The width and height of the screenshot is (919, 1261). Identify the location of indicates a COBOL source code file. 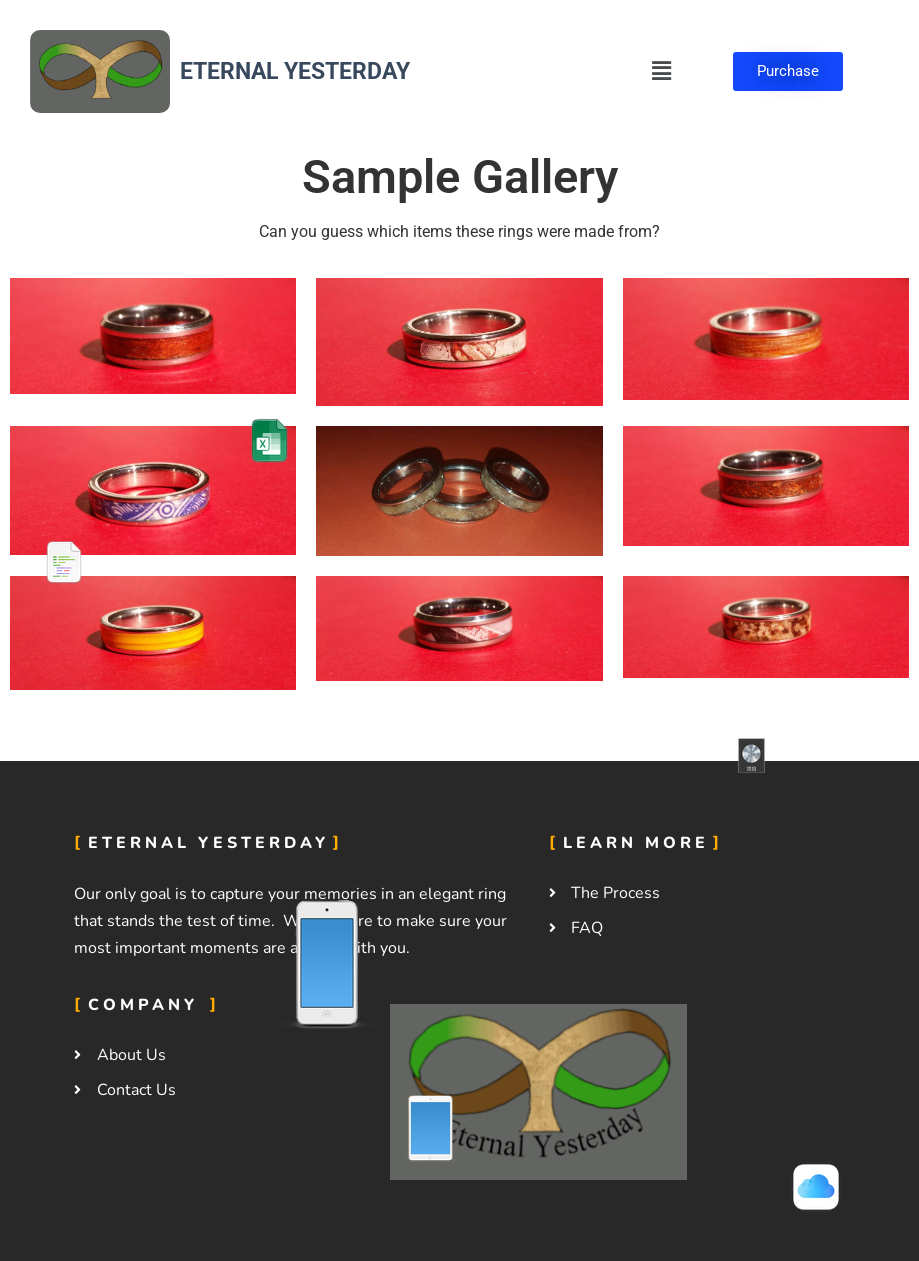
(64, 562).